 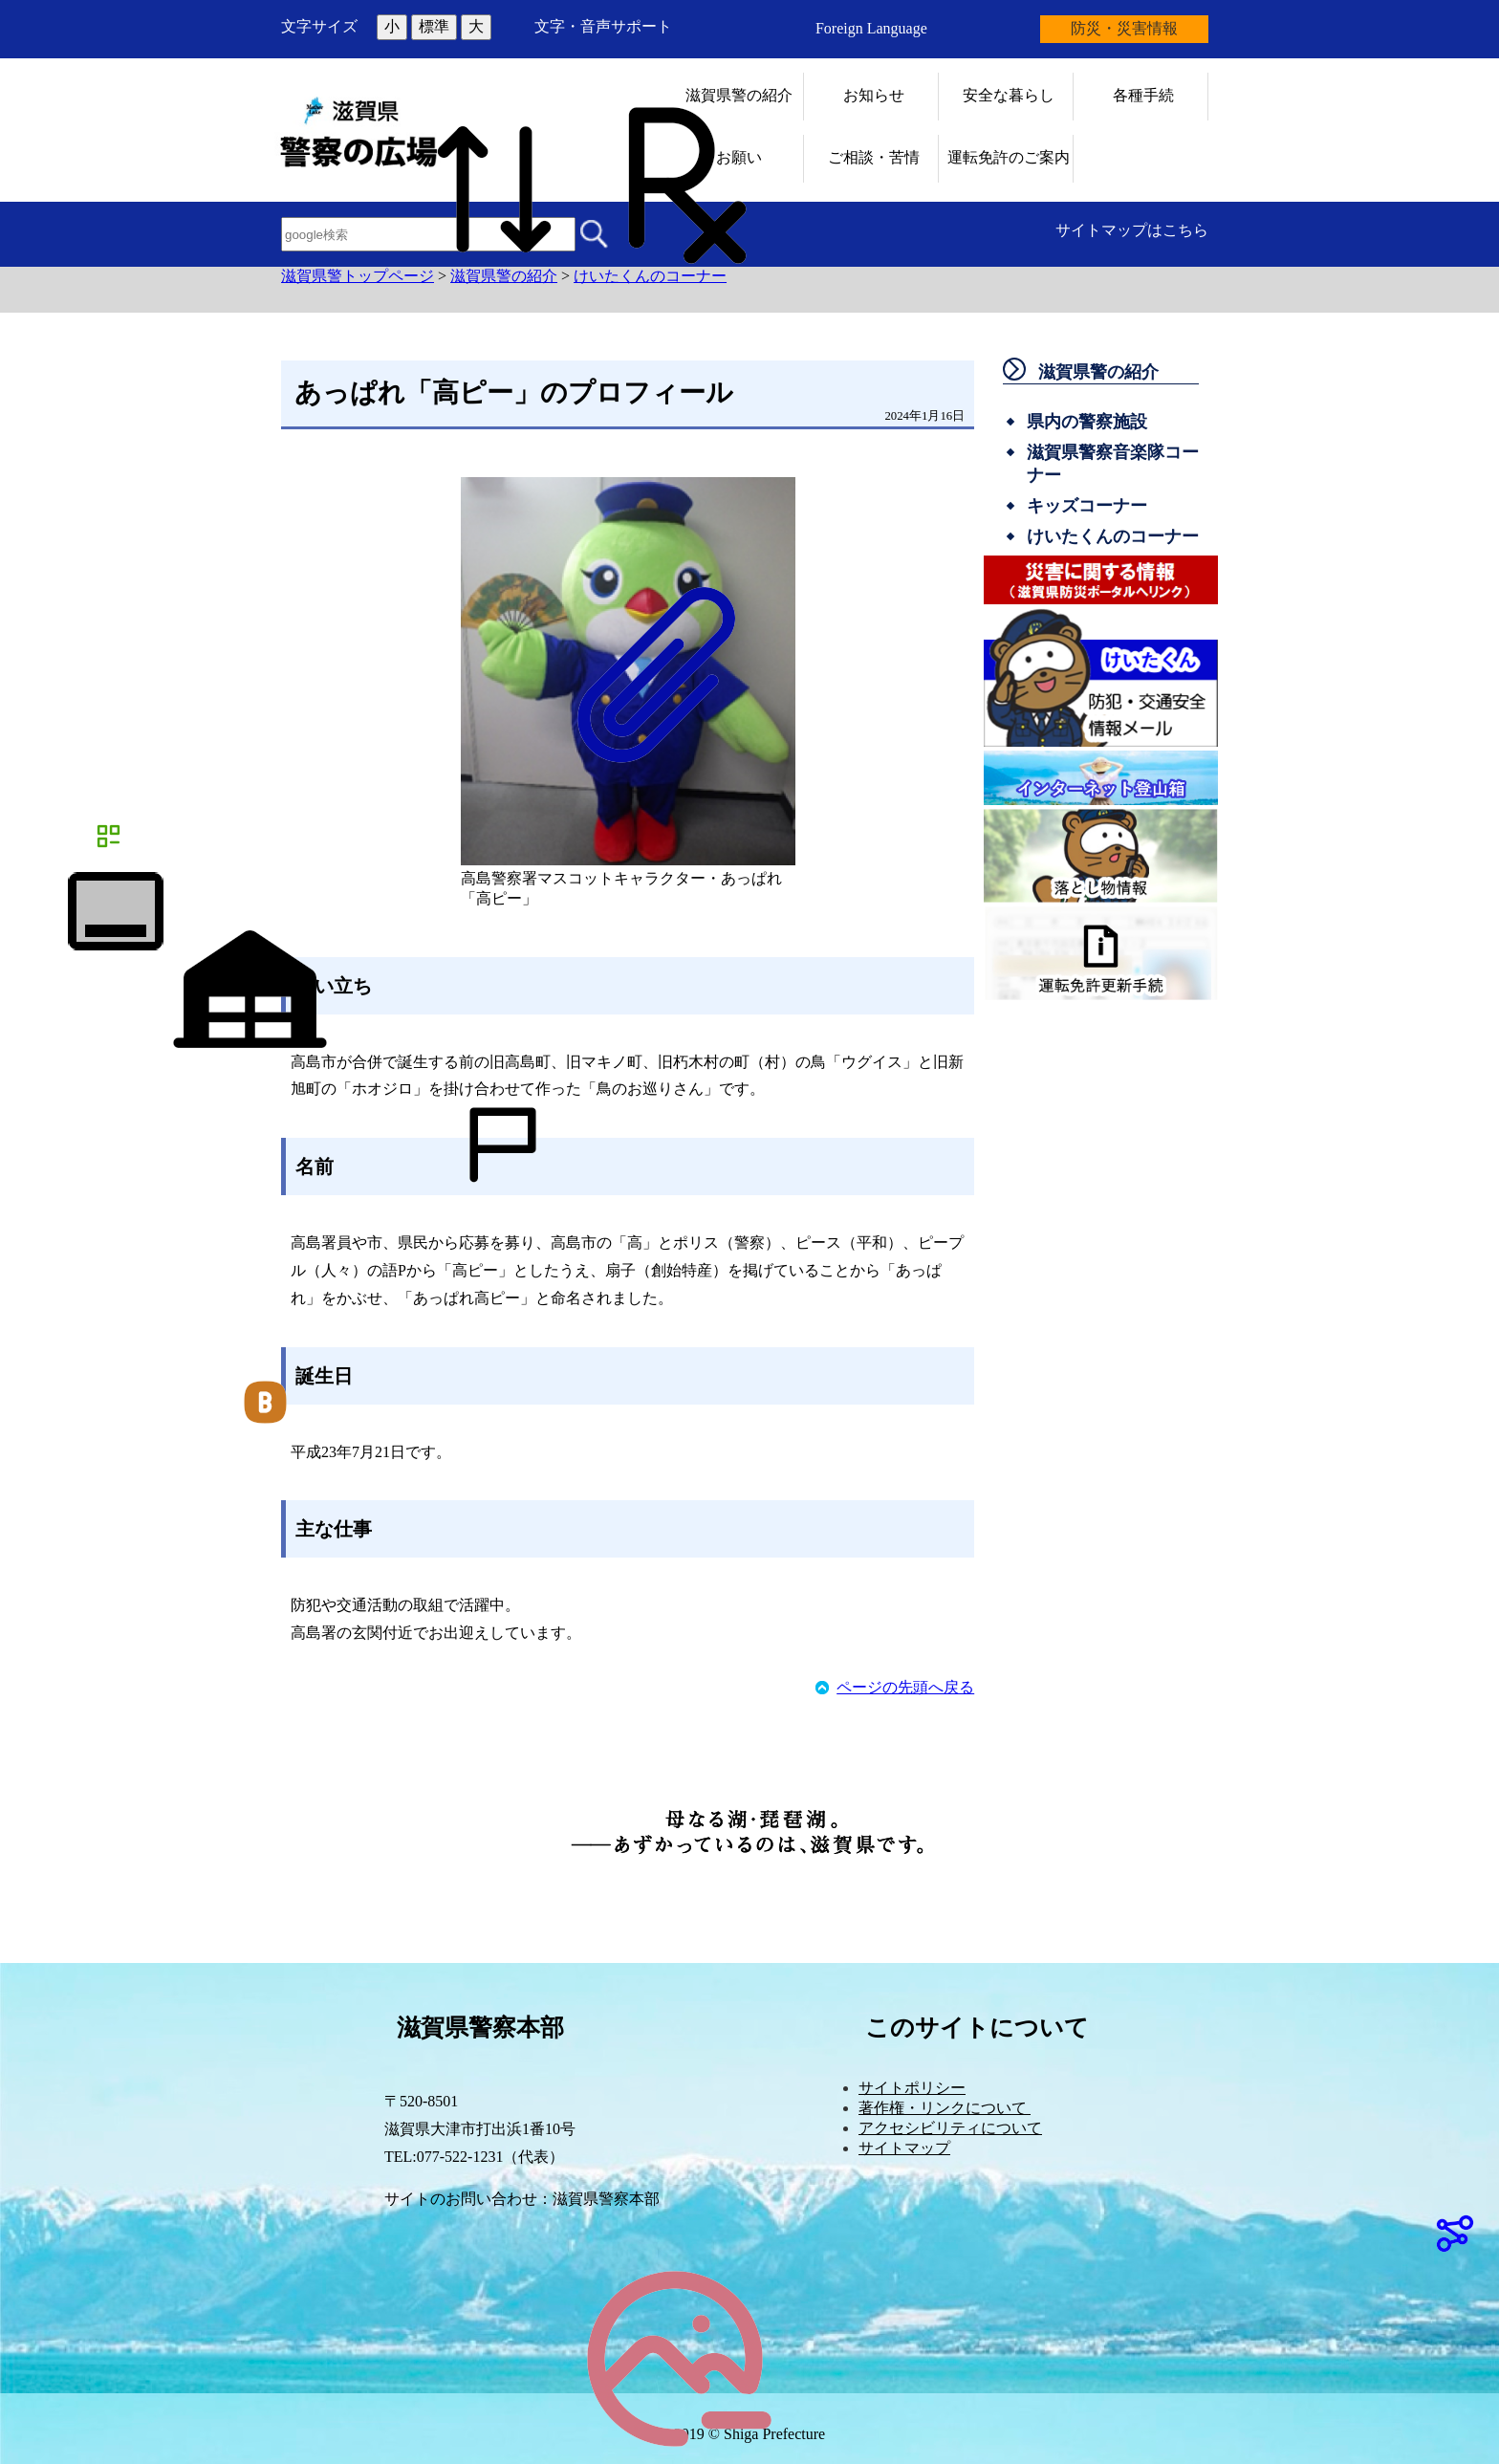 I want to click on view prescription details, so click(x=684, y=185).